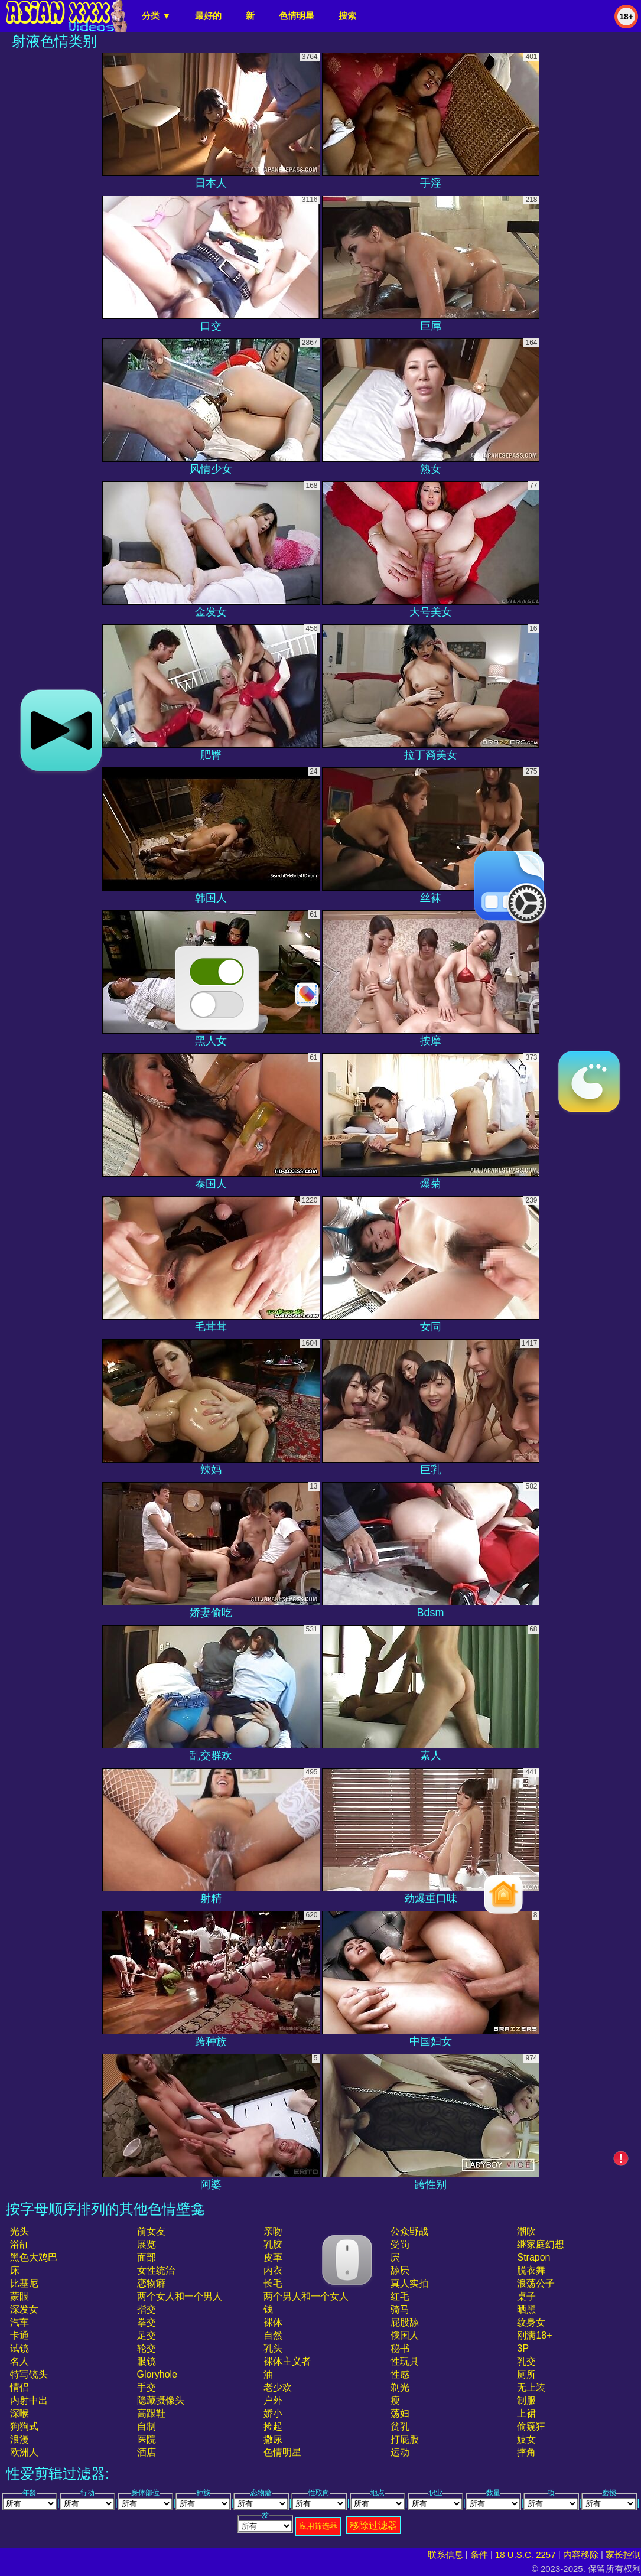  I want to click on open gnome tweaks to customize desktop settings, so click(217, 988).